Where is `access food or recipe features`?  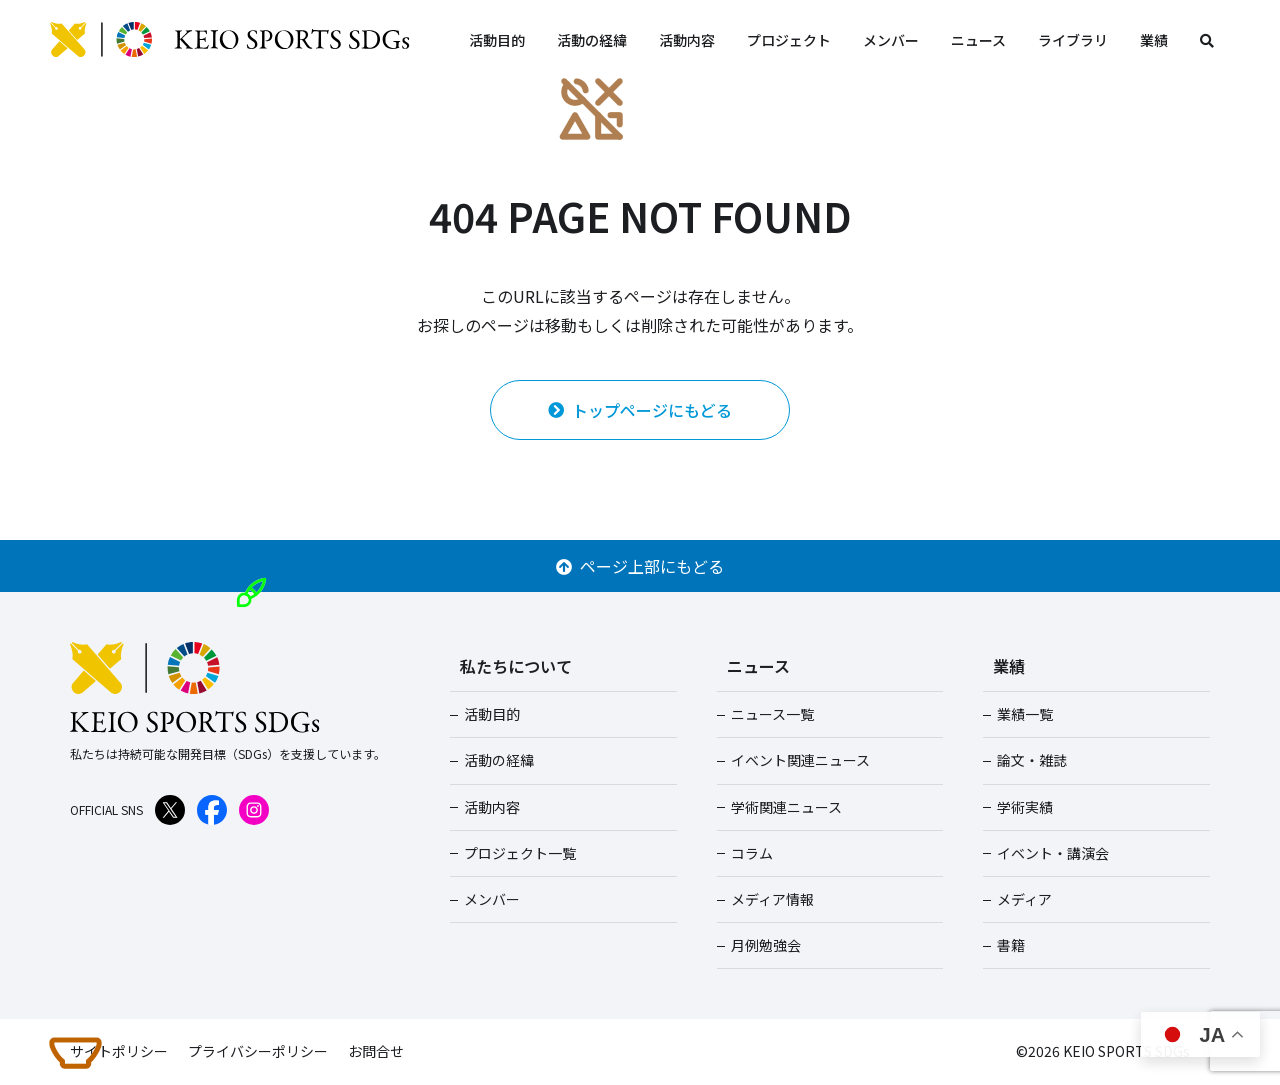
access food or recipe features is located at coordinates (75, 1050).